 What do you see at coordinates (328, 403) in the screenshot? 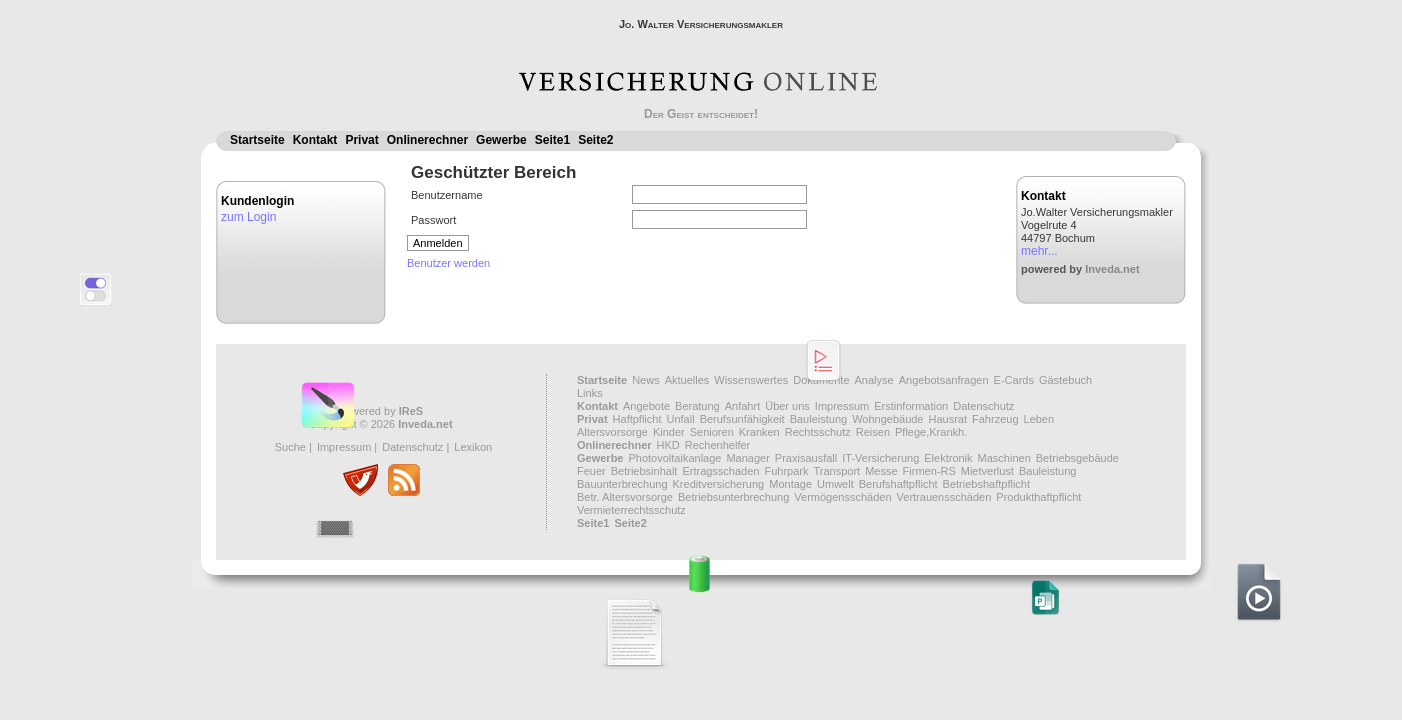
I see `open a Krita project file` at bounding box center [328, 403].